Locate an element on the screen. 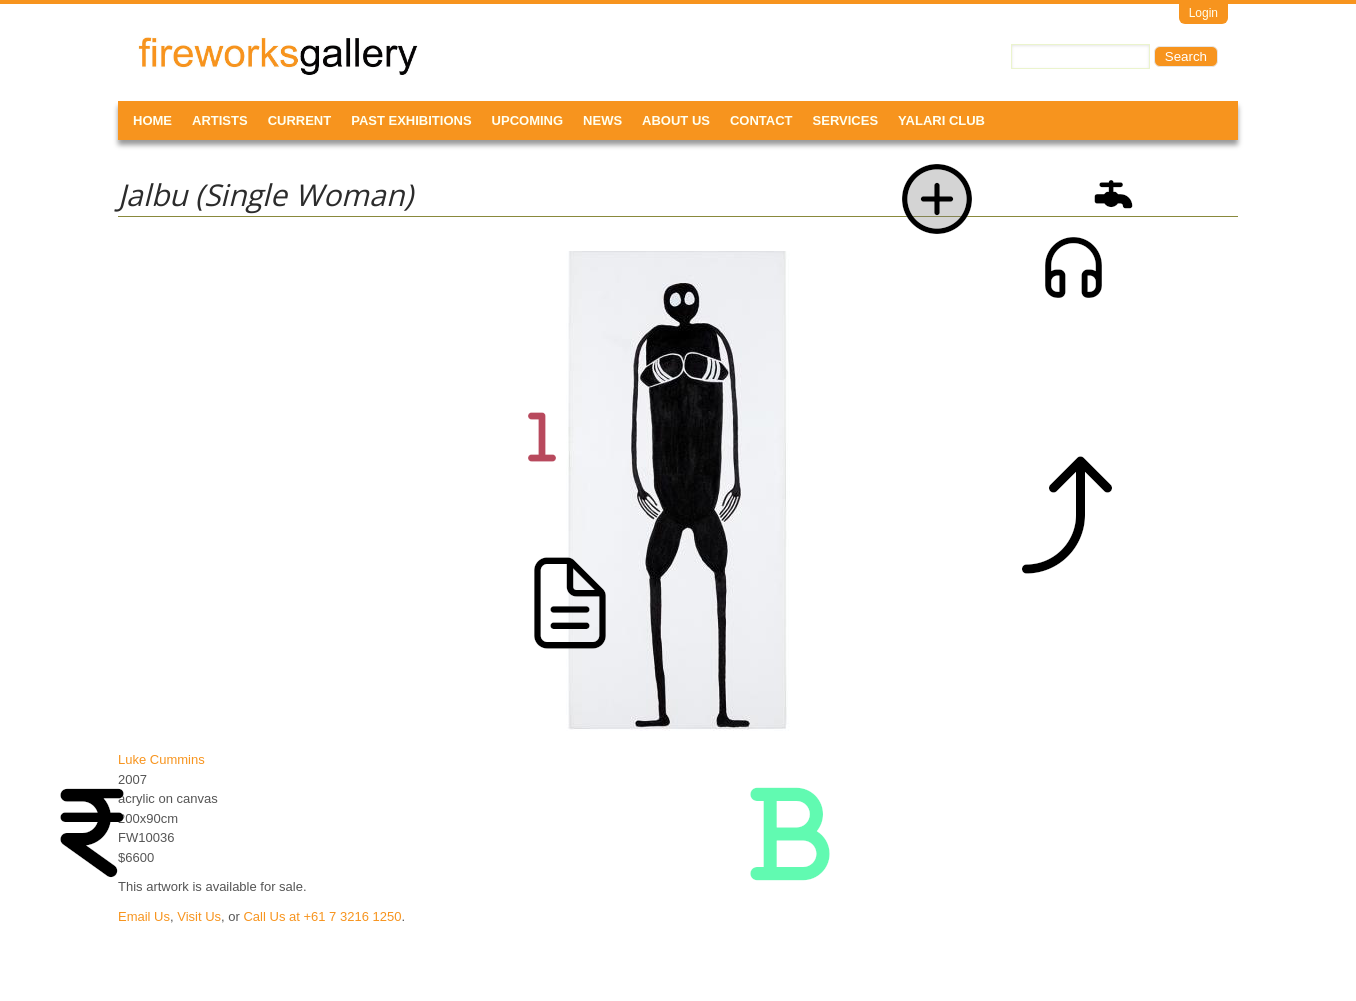 The width and height of the screenshot is (1356, 1001). add a new item is located at coordinates (937, 199).